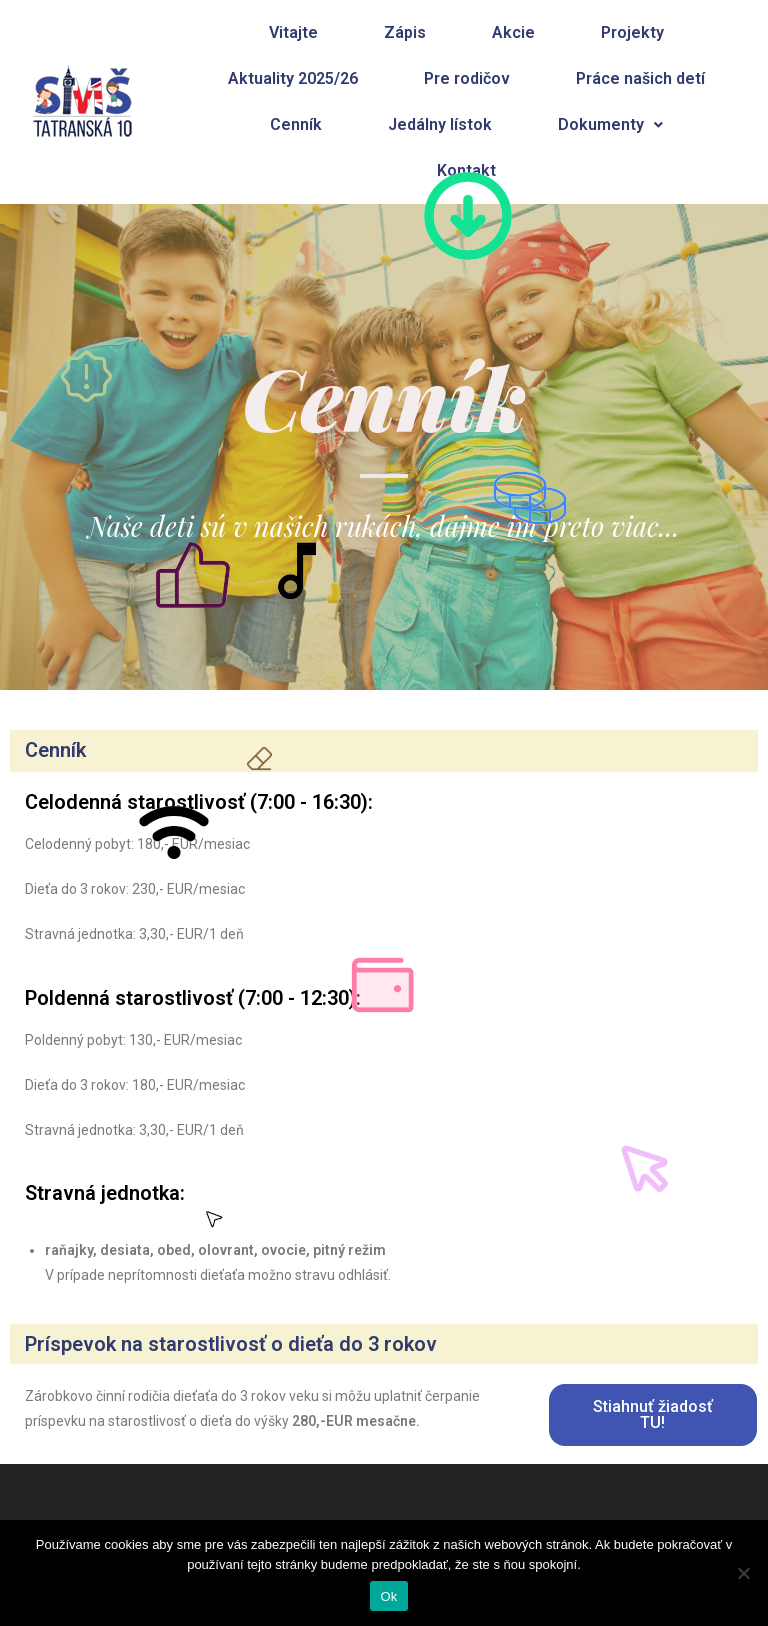  What do you see at coordinates (86, 376) in the screenshot?
I see `indicates a warning or alert requiring attention` at bounding box center [86, 376].